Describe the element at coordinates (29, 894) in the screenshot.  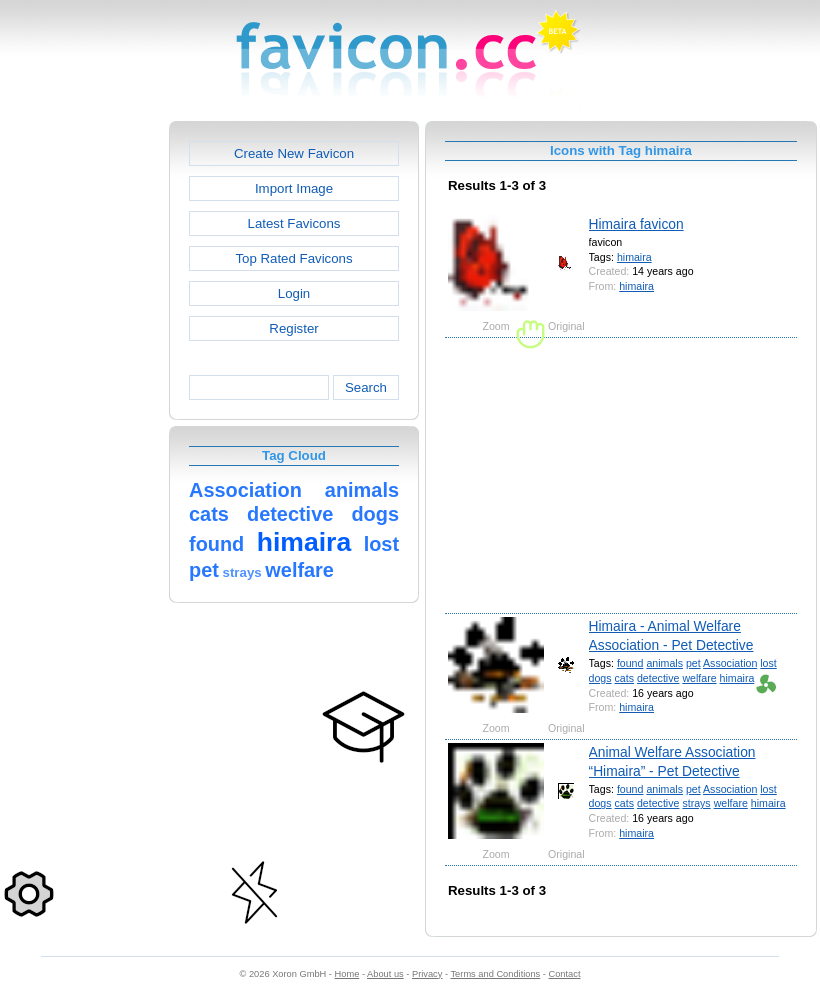
I see `access settings or preferences` at that location.